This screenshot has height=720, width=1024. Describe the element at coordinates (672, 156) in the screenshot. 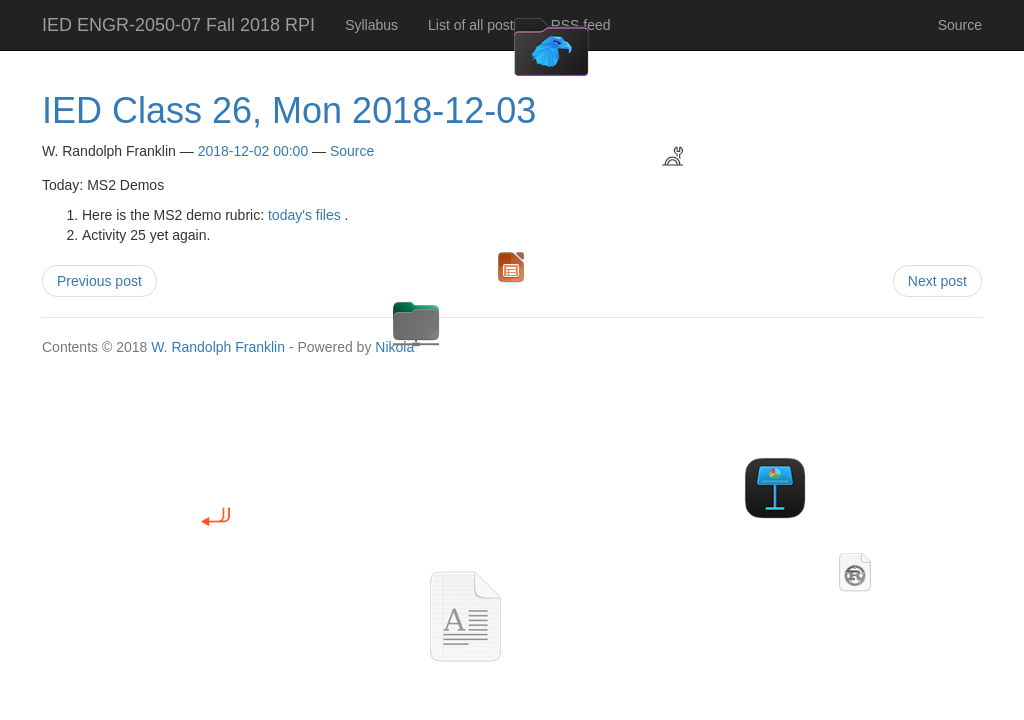

I see `access engineering or developer tools` at that location.